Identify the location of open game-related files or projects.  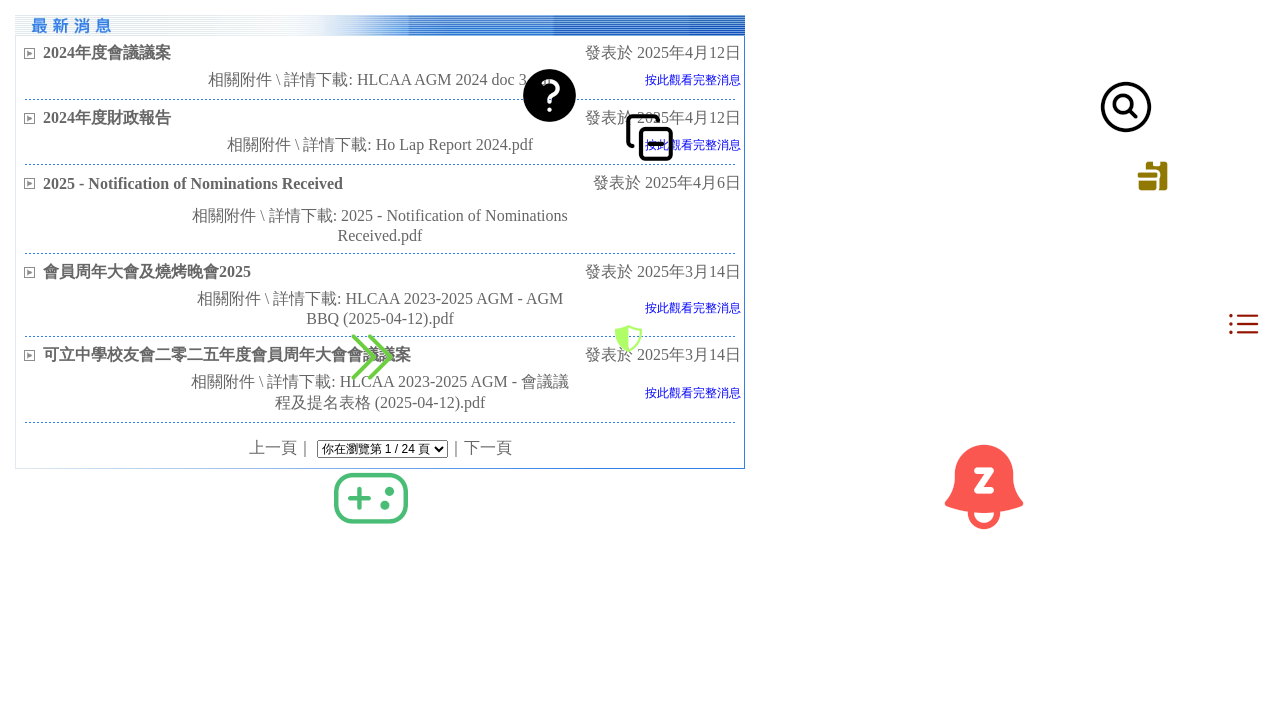
(371, 496).